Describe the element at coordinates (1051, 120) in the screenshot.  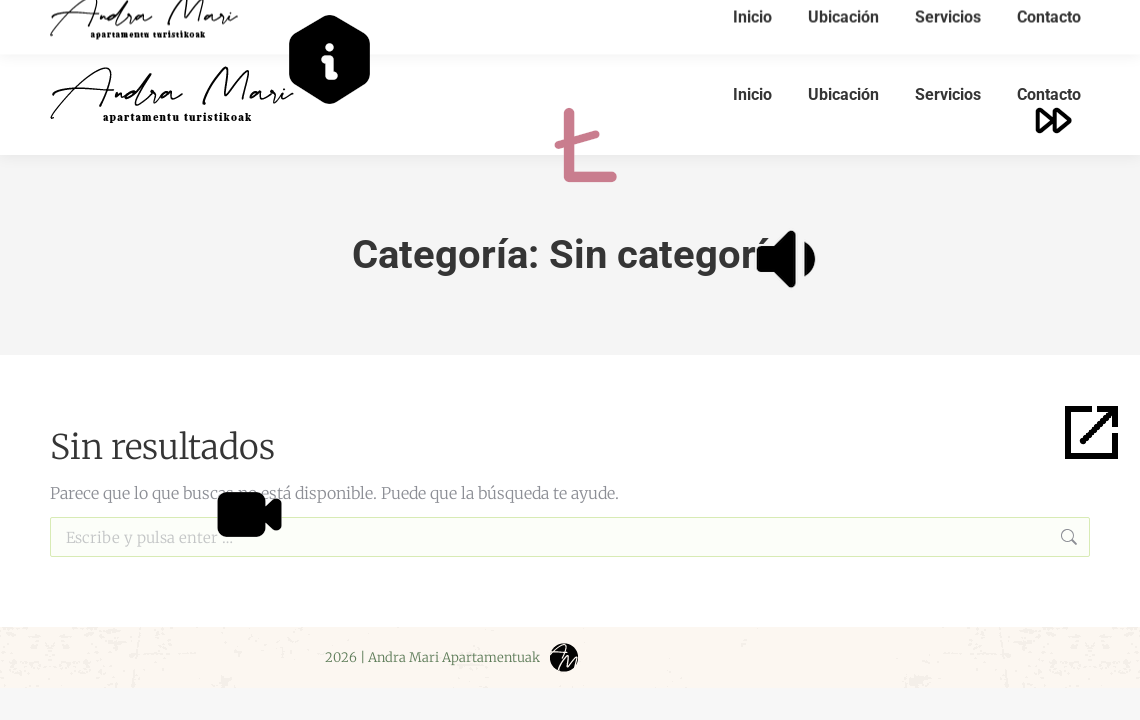
I see `fast forward media playback` at that location.